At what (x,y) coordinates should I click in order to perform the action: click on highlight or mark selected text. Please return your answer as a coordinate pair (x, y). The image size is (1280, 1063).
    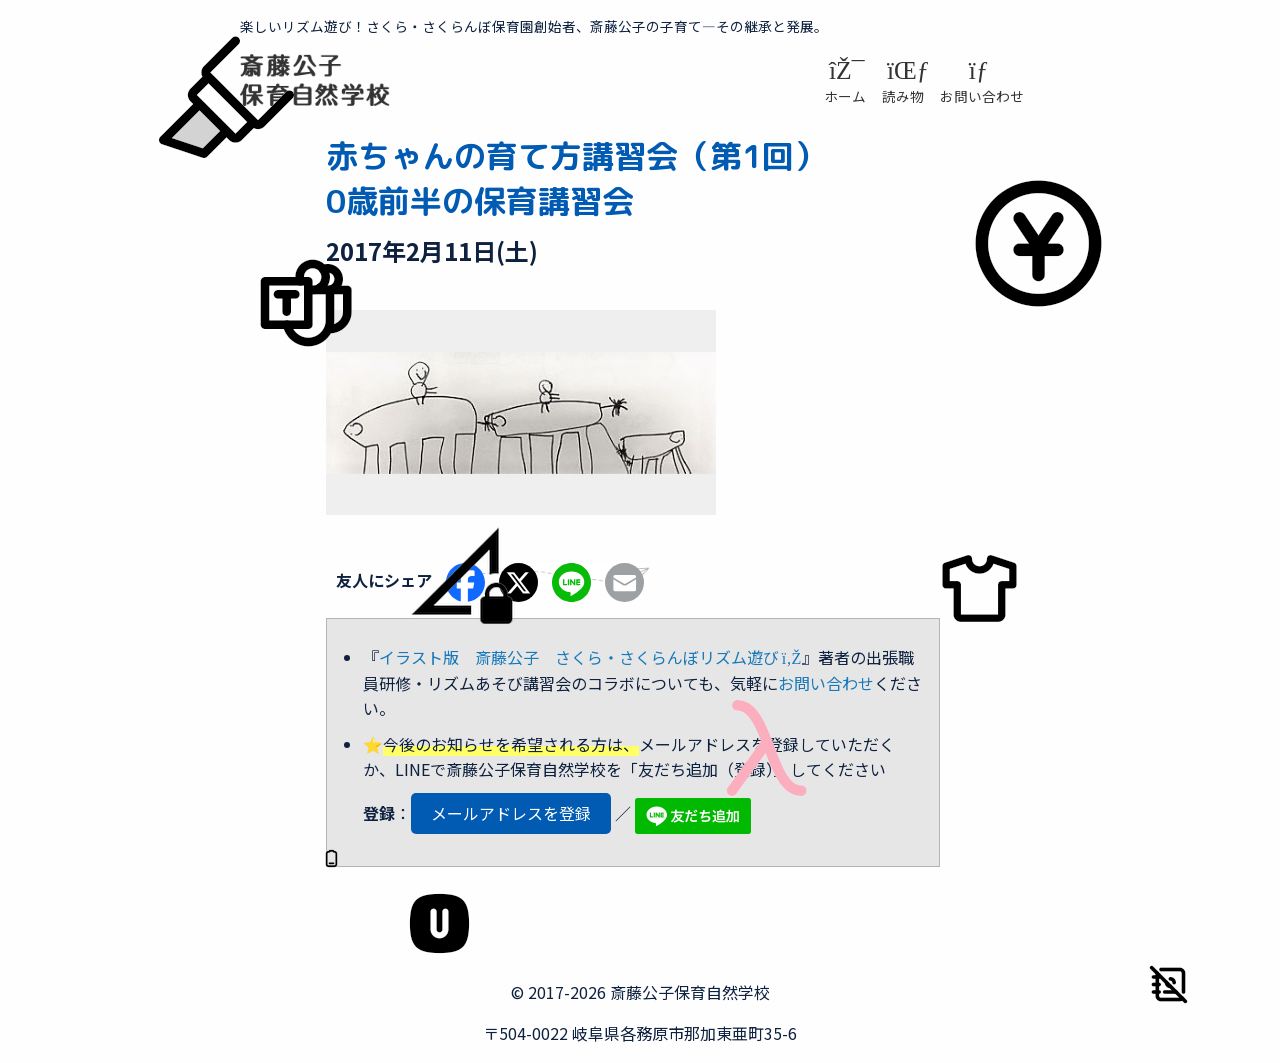
    Looking at the image, I should click on (222, 104).